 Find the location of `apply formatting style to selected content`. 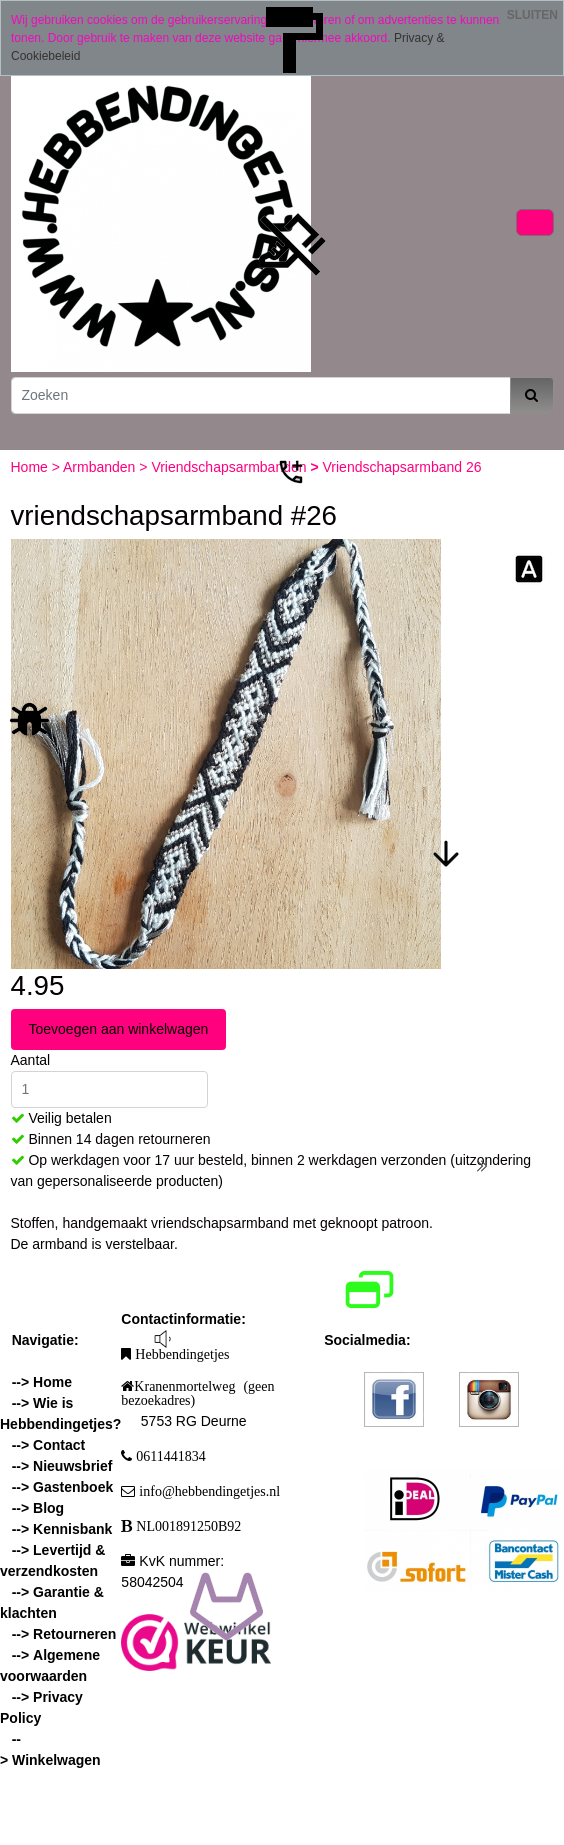

apply formatting style to selected content is located at coordinates (293, 40).